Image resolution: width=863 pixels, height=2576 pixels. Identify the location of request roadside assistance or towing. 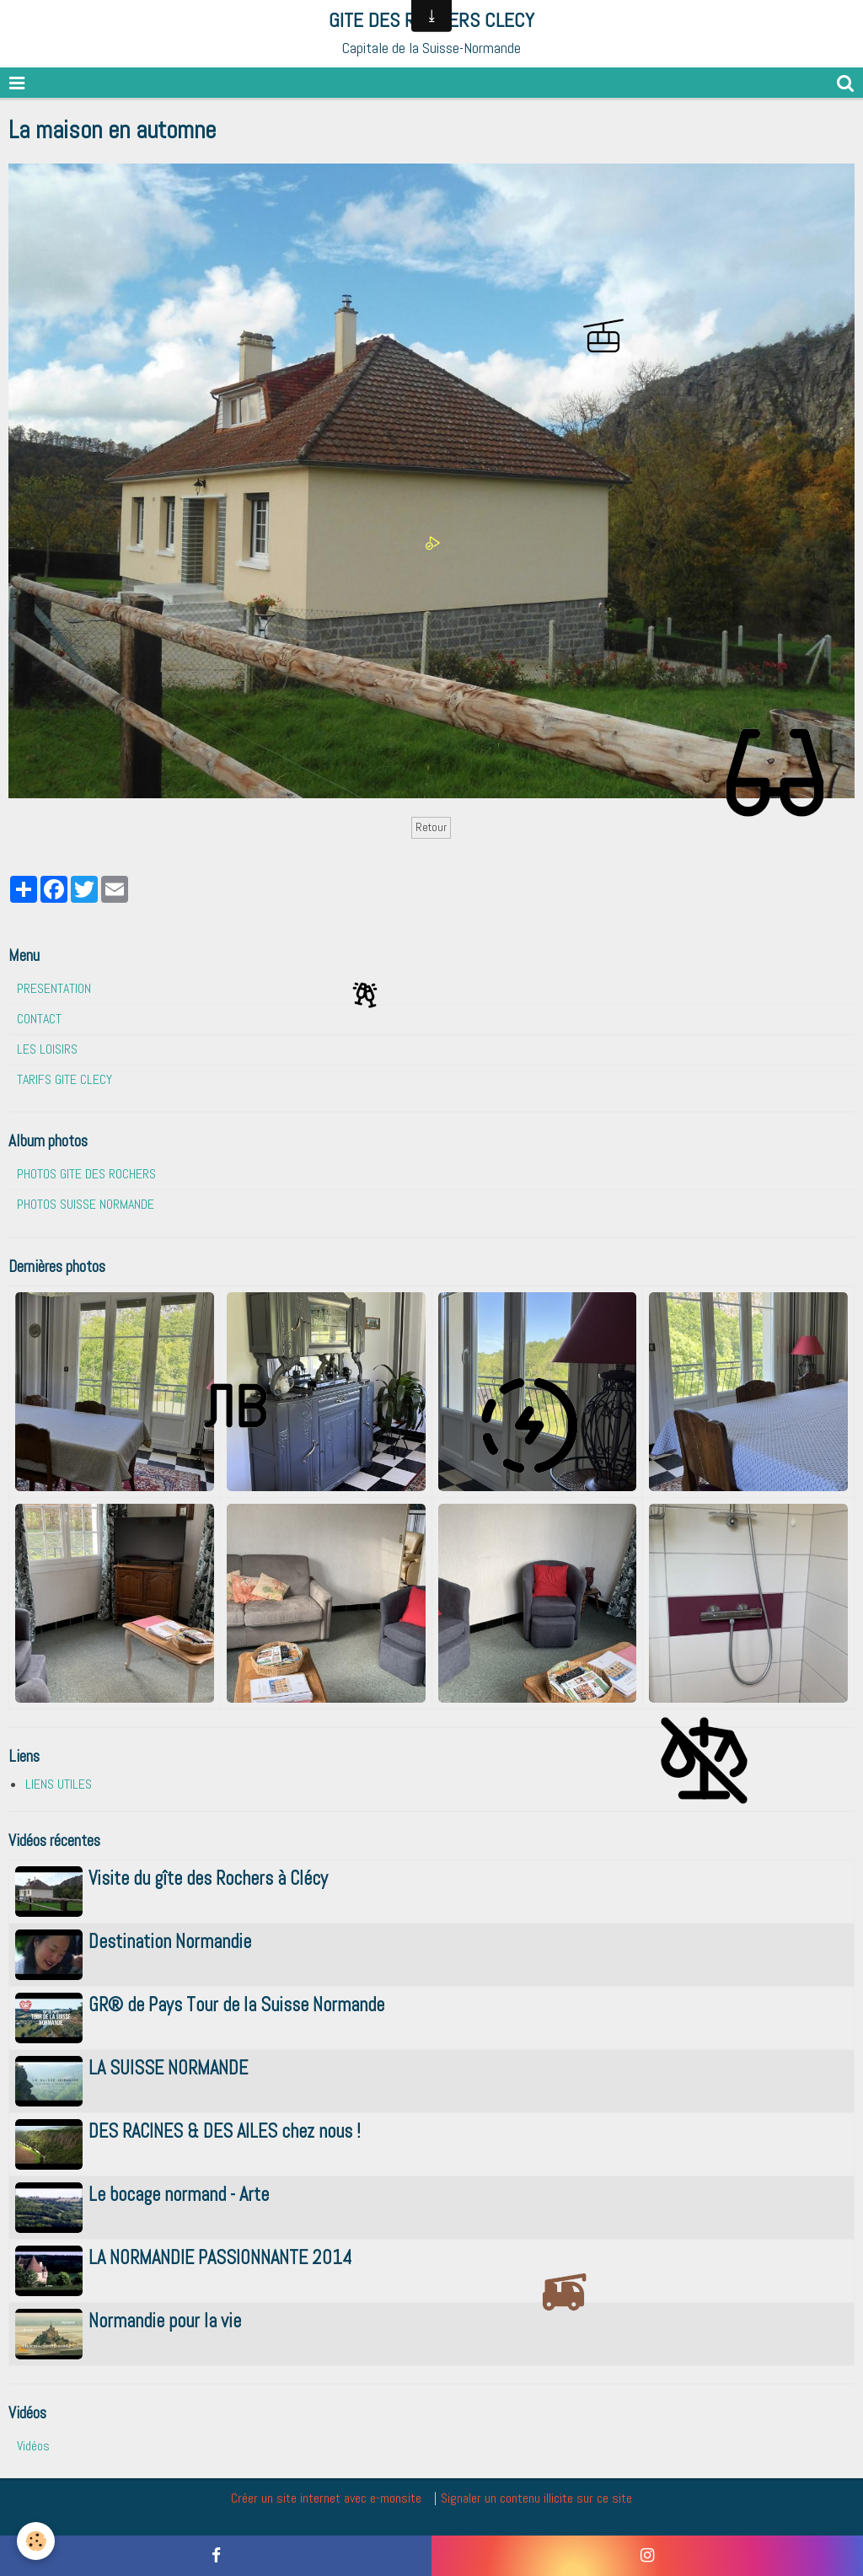
(563, 2294).